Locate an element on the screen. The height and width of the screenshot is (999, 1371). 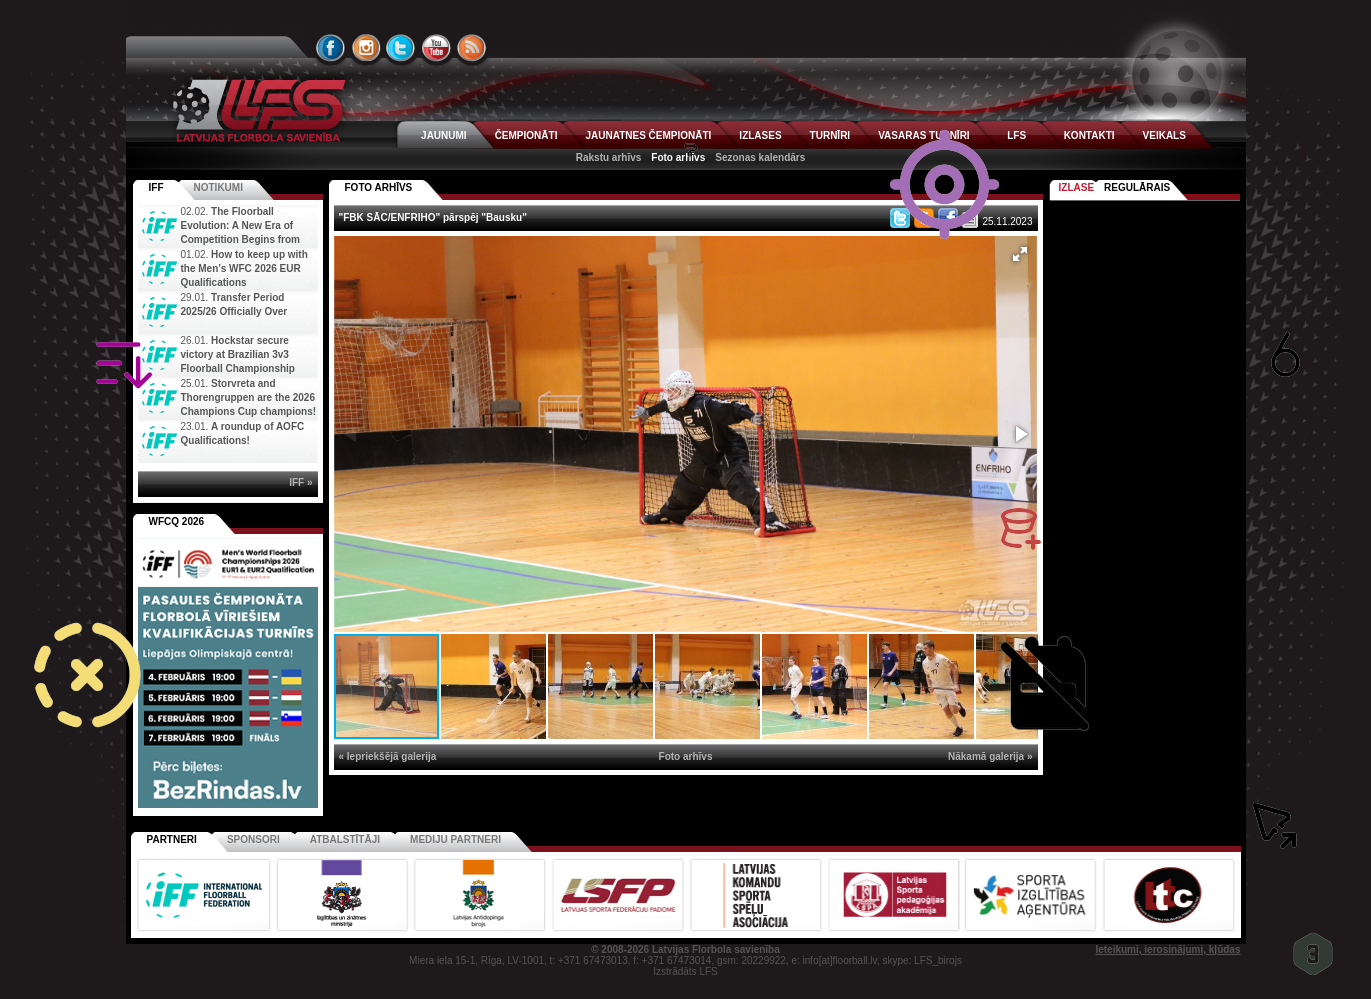
add a new diabolo or juggling item is located at coordinates (1019, 528).